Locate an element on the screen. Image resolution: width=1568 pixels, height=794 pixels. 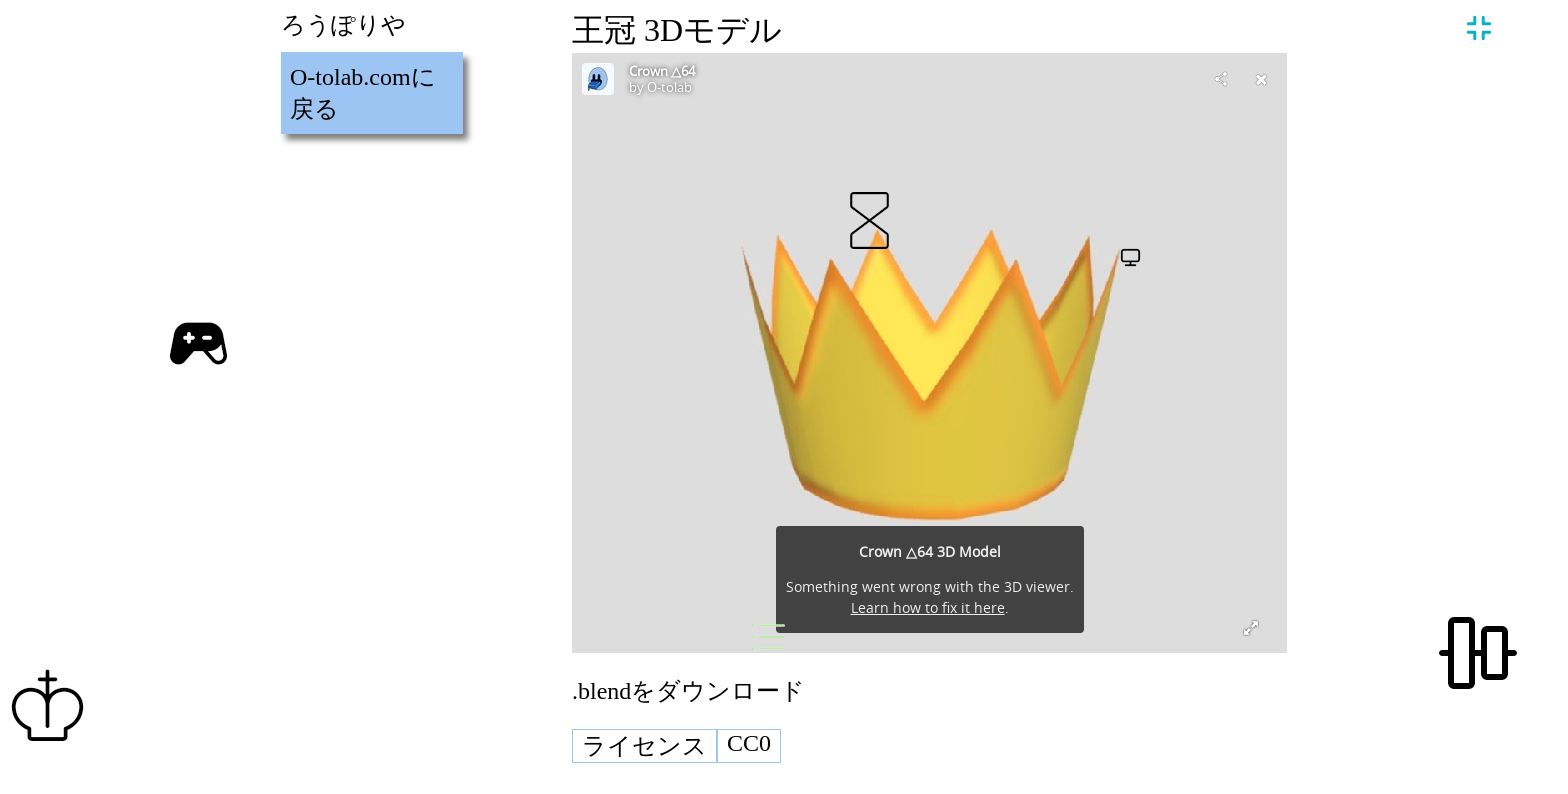
indicates premium or royal status is located at coordinates (47, 710).